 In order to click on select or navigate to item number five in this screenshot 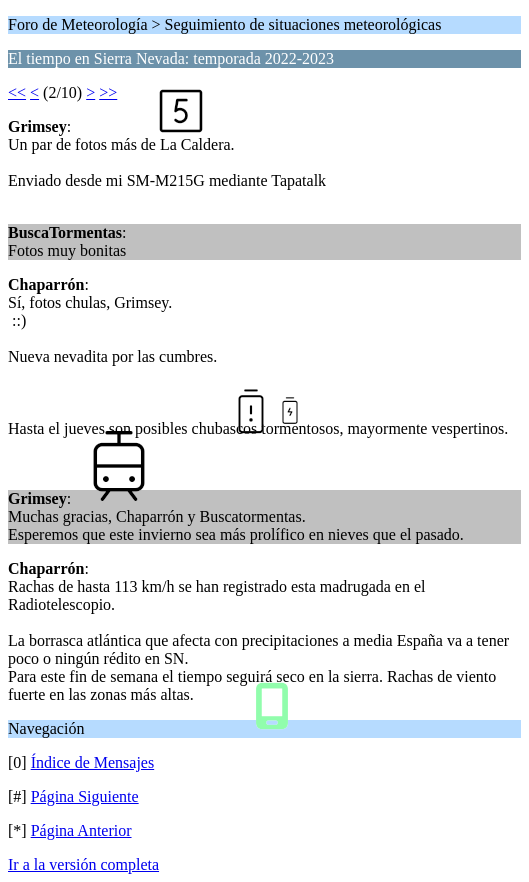, I will do `click(181, 111)`.